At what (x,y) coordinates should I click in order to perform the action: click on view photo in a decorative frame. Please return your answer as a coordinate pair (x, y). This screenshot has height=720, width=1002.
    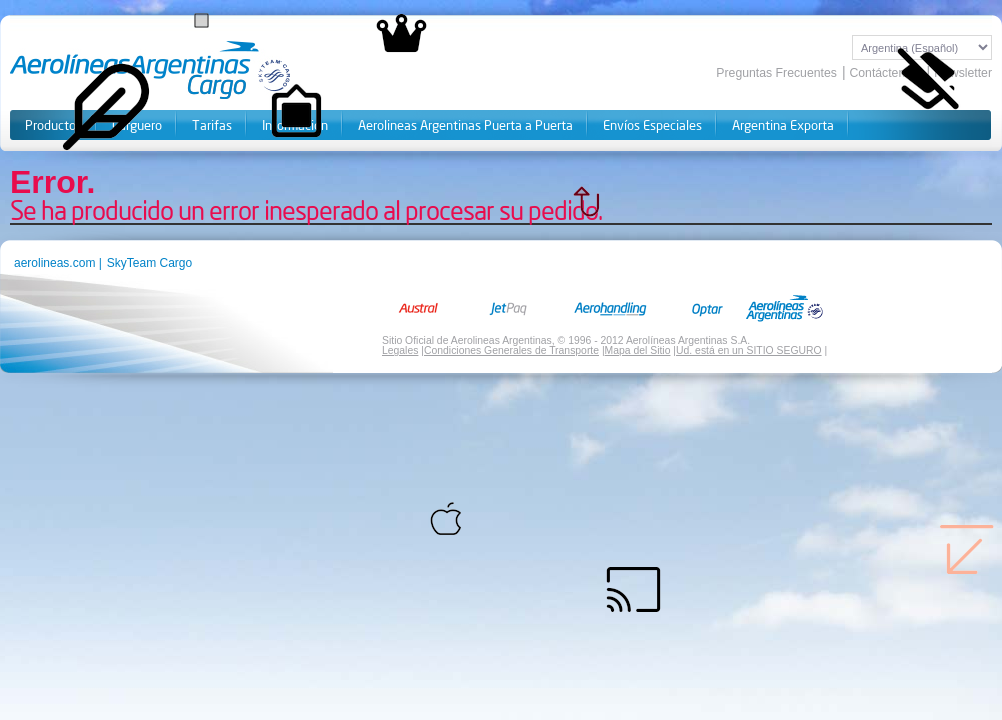
    Looking at the image, I should click on (296, 112).